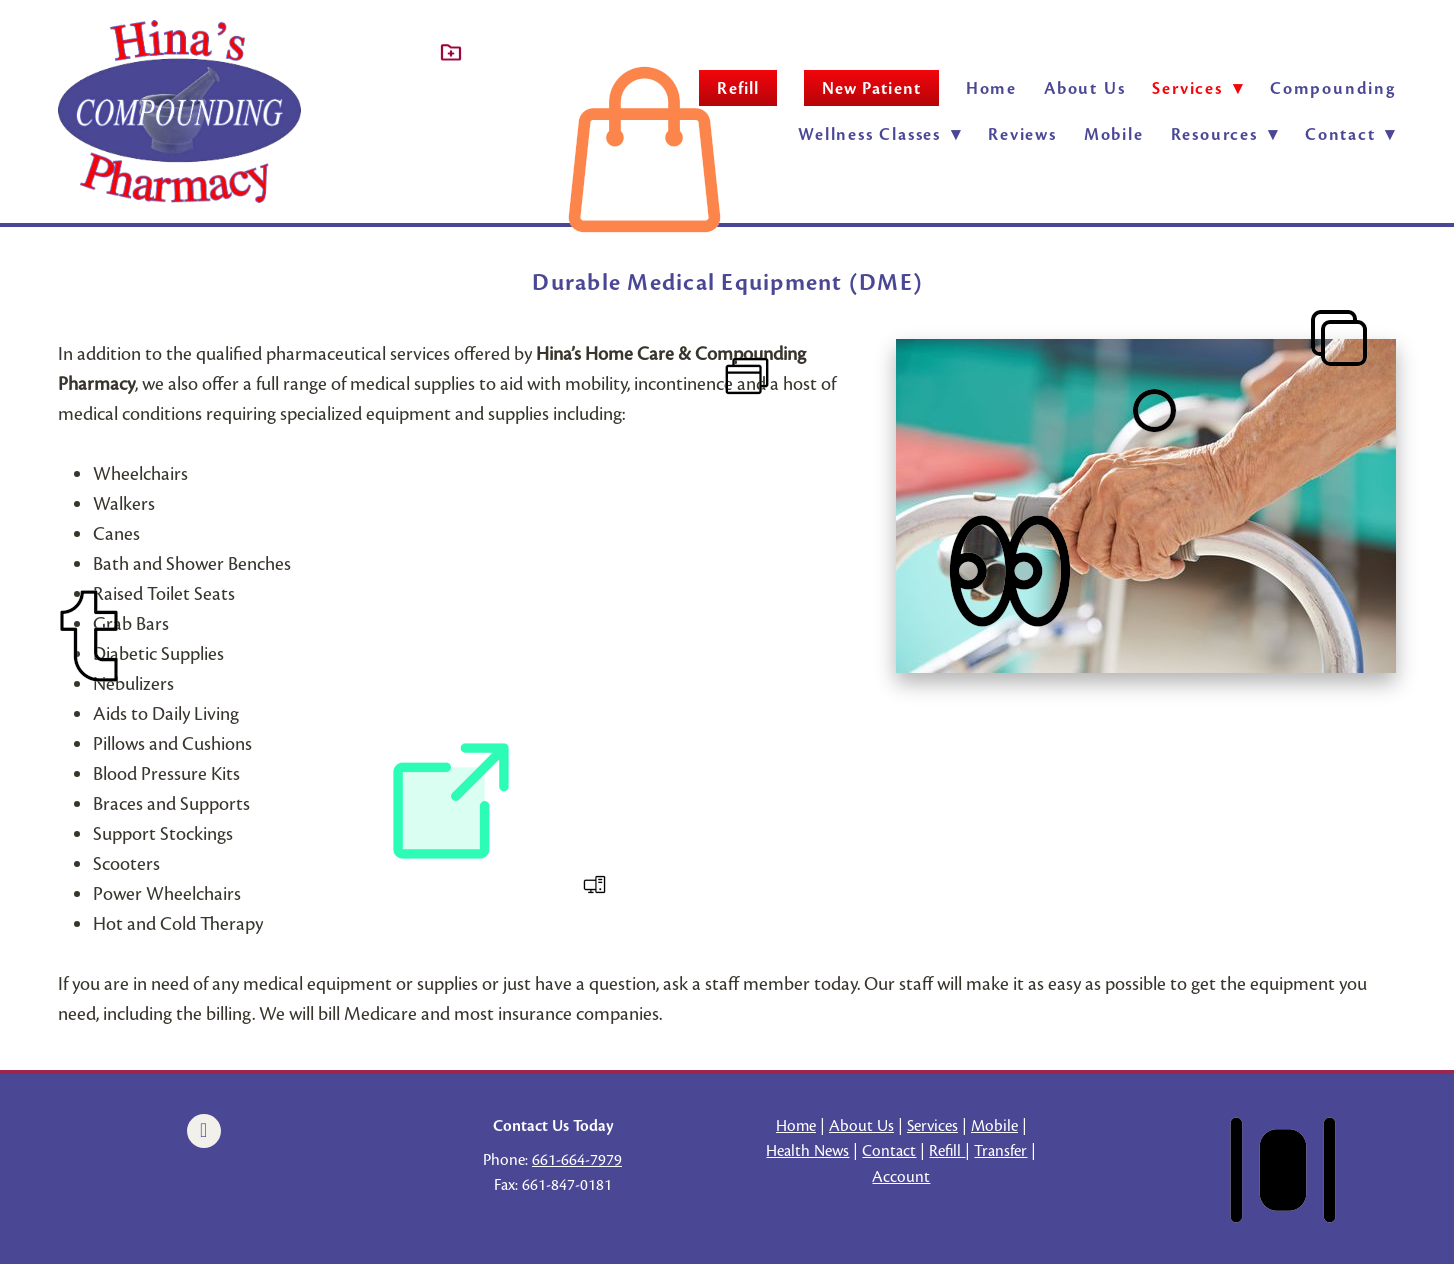 Image resolution: width=1454 pixels, height=1264 pixels. Describe the element at coordinates (1339, 338) in the screenshot. I see `copy to clipboard` at that location.